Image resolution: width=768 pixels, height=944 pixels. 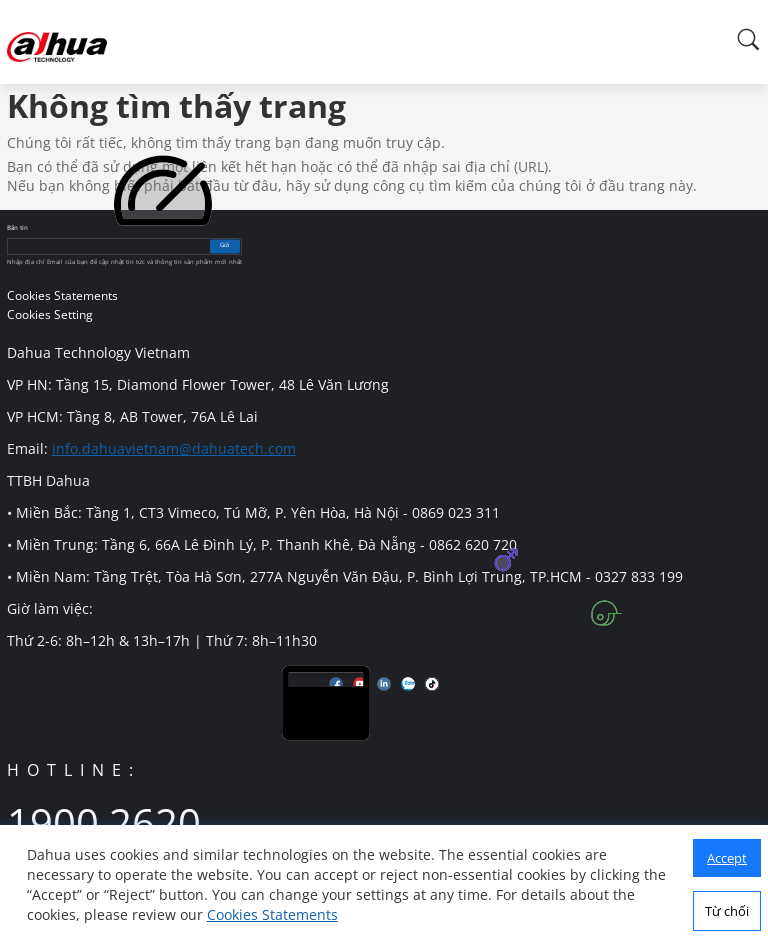 I want to click on open web browser, so click(x=326, y=703).